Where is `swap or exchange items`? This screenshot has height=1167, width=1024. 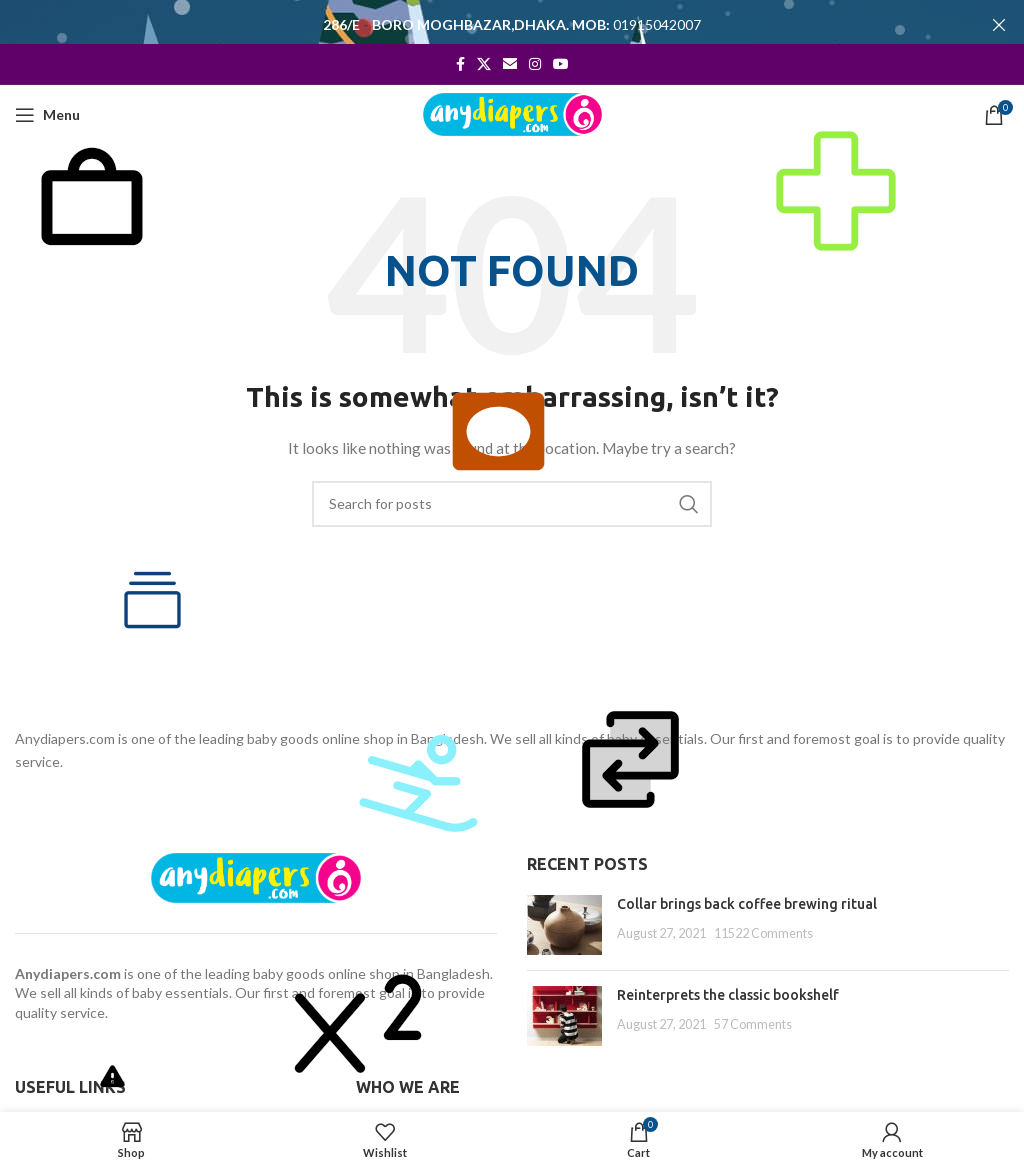
swap or exchange items is located at coordinates (630, 759).